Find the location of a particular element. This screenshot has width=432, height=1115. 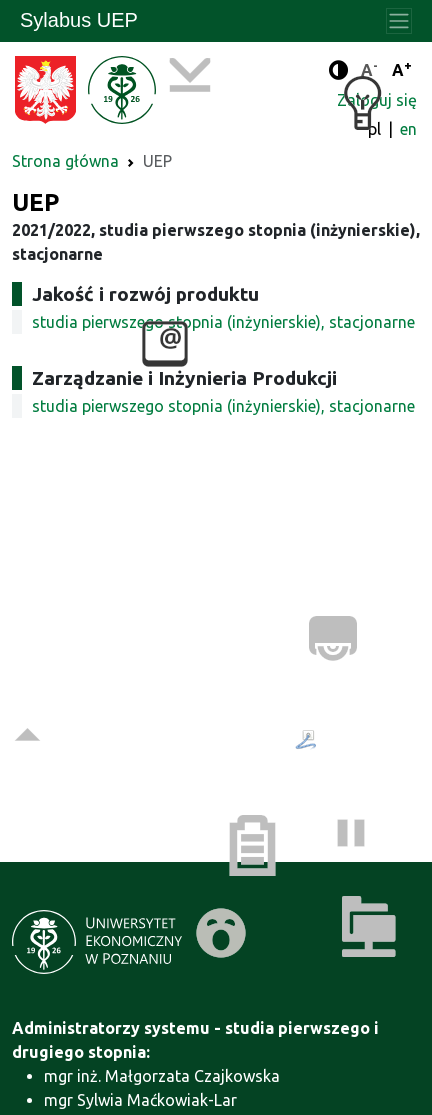

connect to a wired ethernet network is located at coordinates (305, 739).